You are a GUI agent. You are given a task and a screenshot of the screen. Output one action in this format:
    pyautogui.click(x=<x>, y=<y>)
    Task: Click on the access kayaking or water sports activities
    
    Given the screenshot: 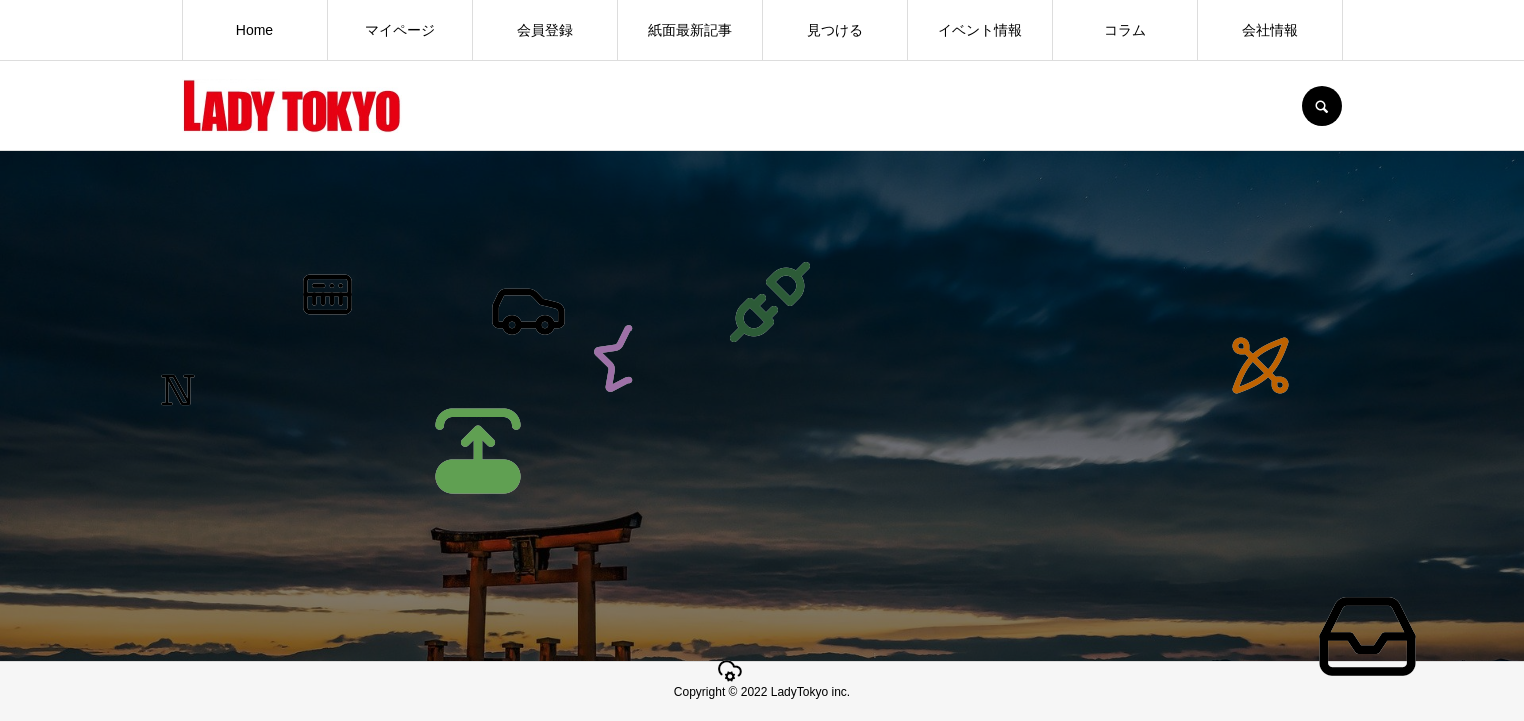 What is the action you would take?
    pyautogui.click(x=1260, y=365)
    